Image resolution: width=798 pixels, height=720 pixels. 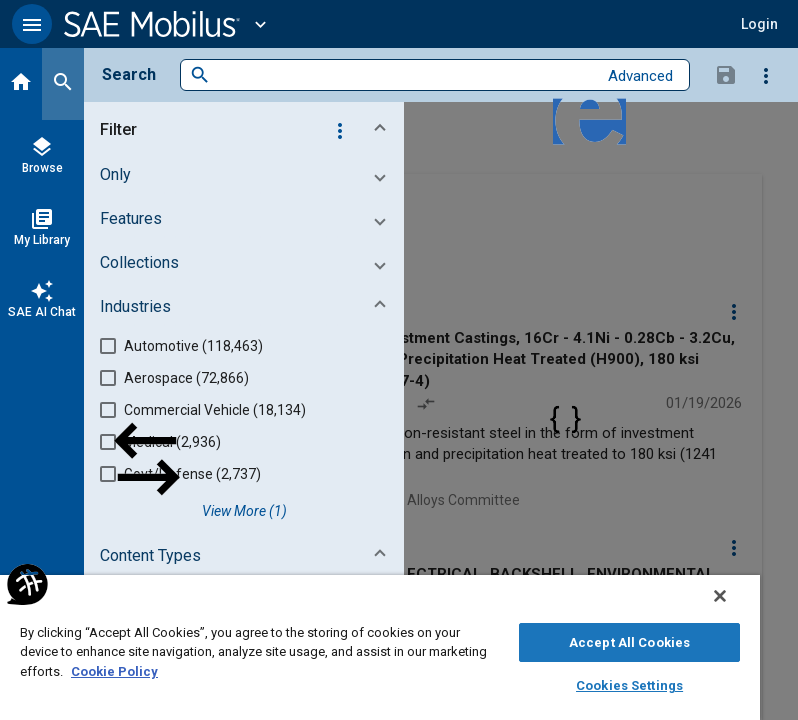 I want to click on swap or exchange items, so click(x=147, y=459).